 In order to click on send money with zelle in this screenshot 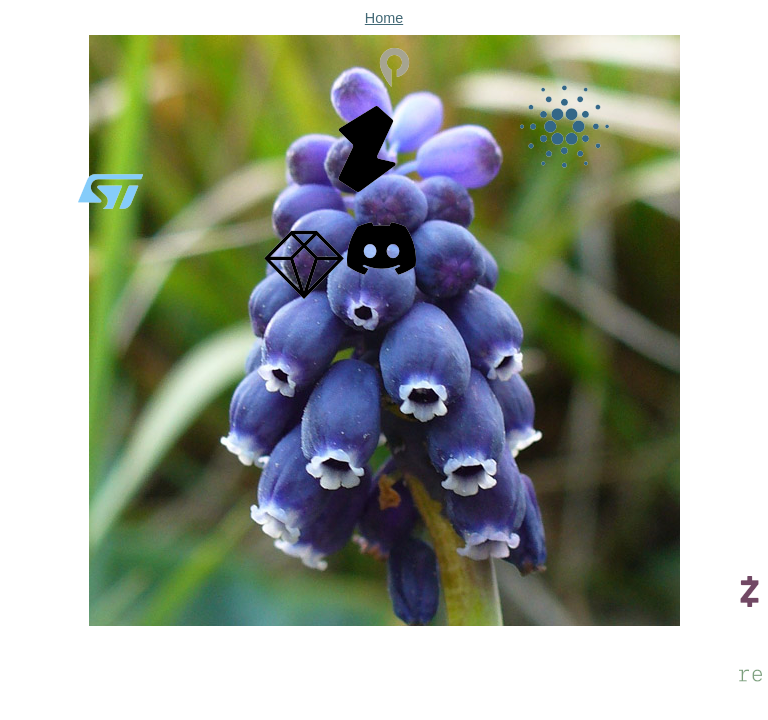, I will do `click(749, 591)`.